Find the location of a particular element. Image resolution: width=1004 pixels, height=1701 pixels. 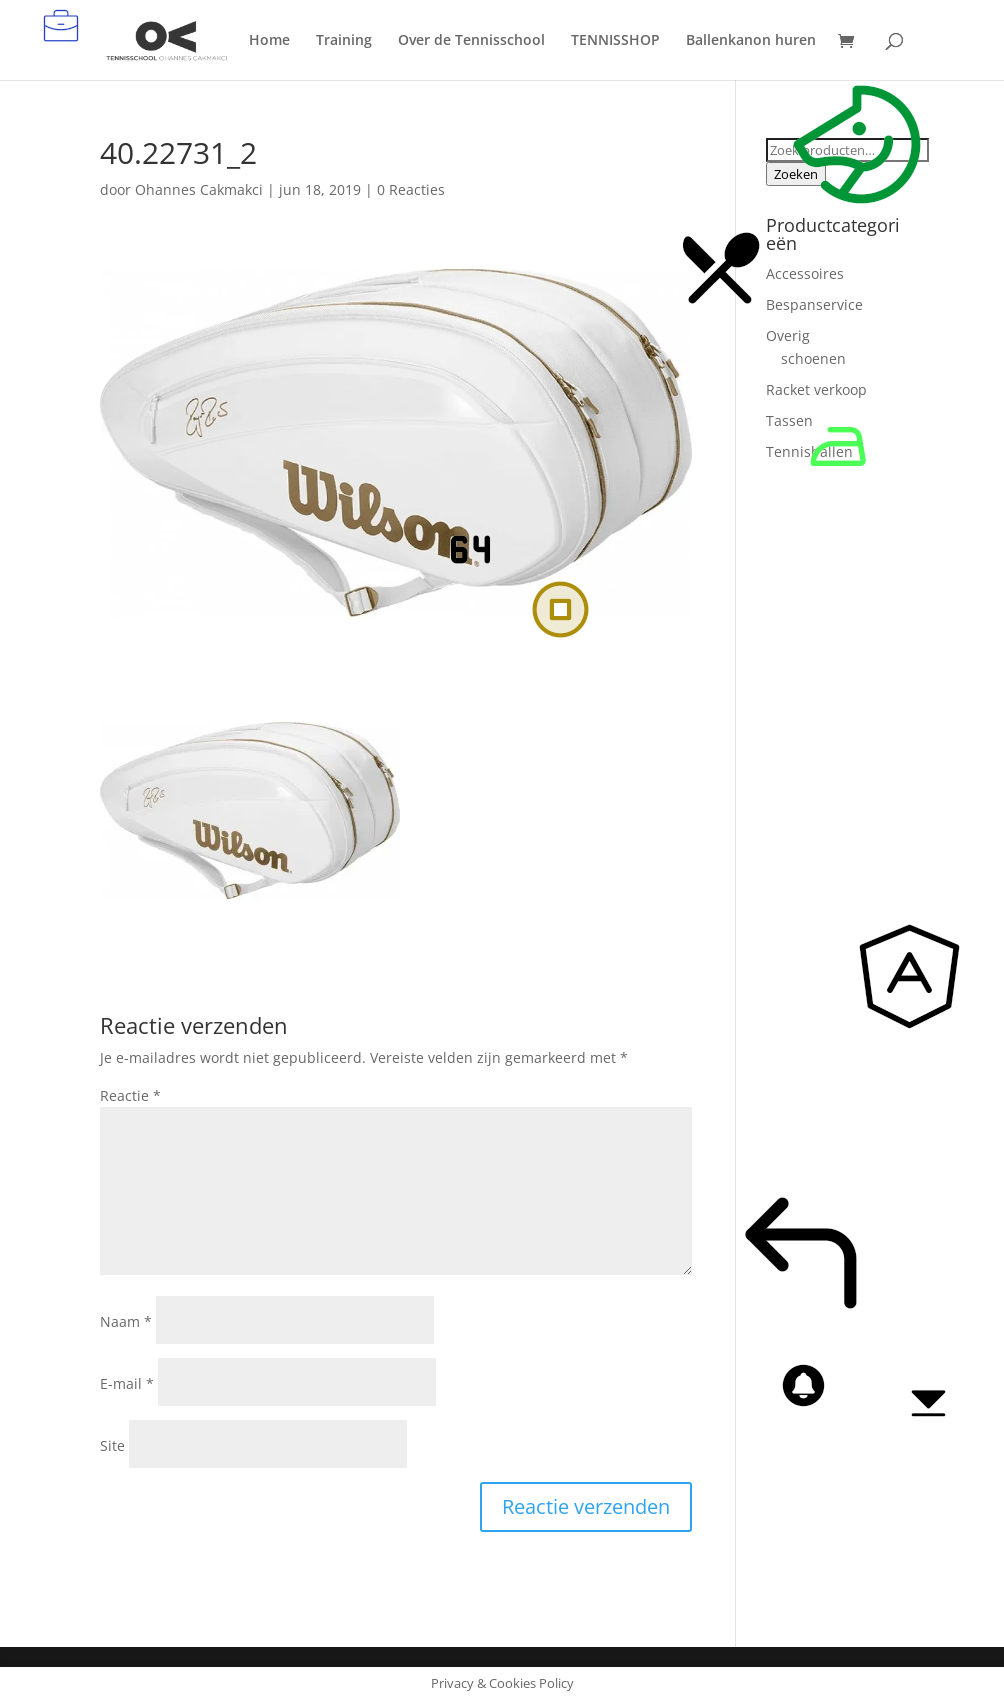

view notifications is located at coordinates (803, 1385).